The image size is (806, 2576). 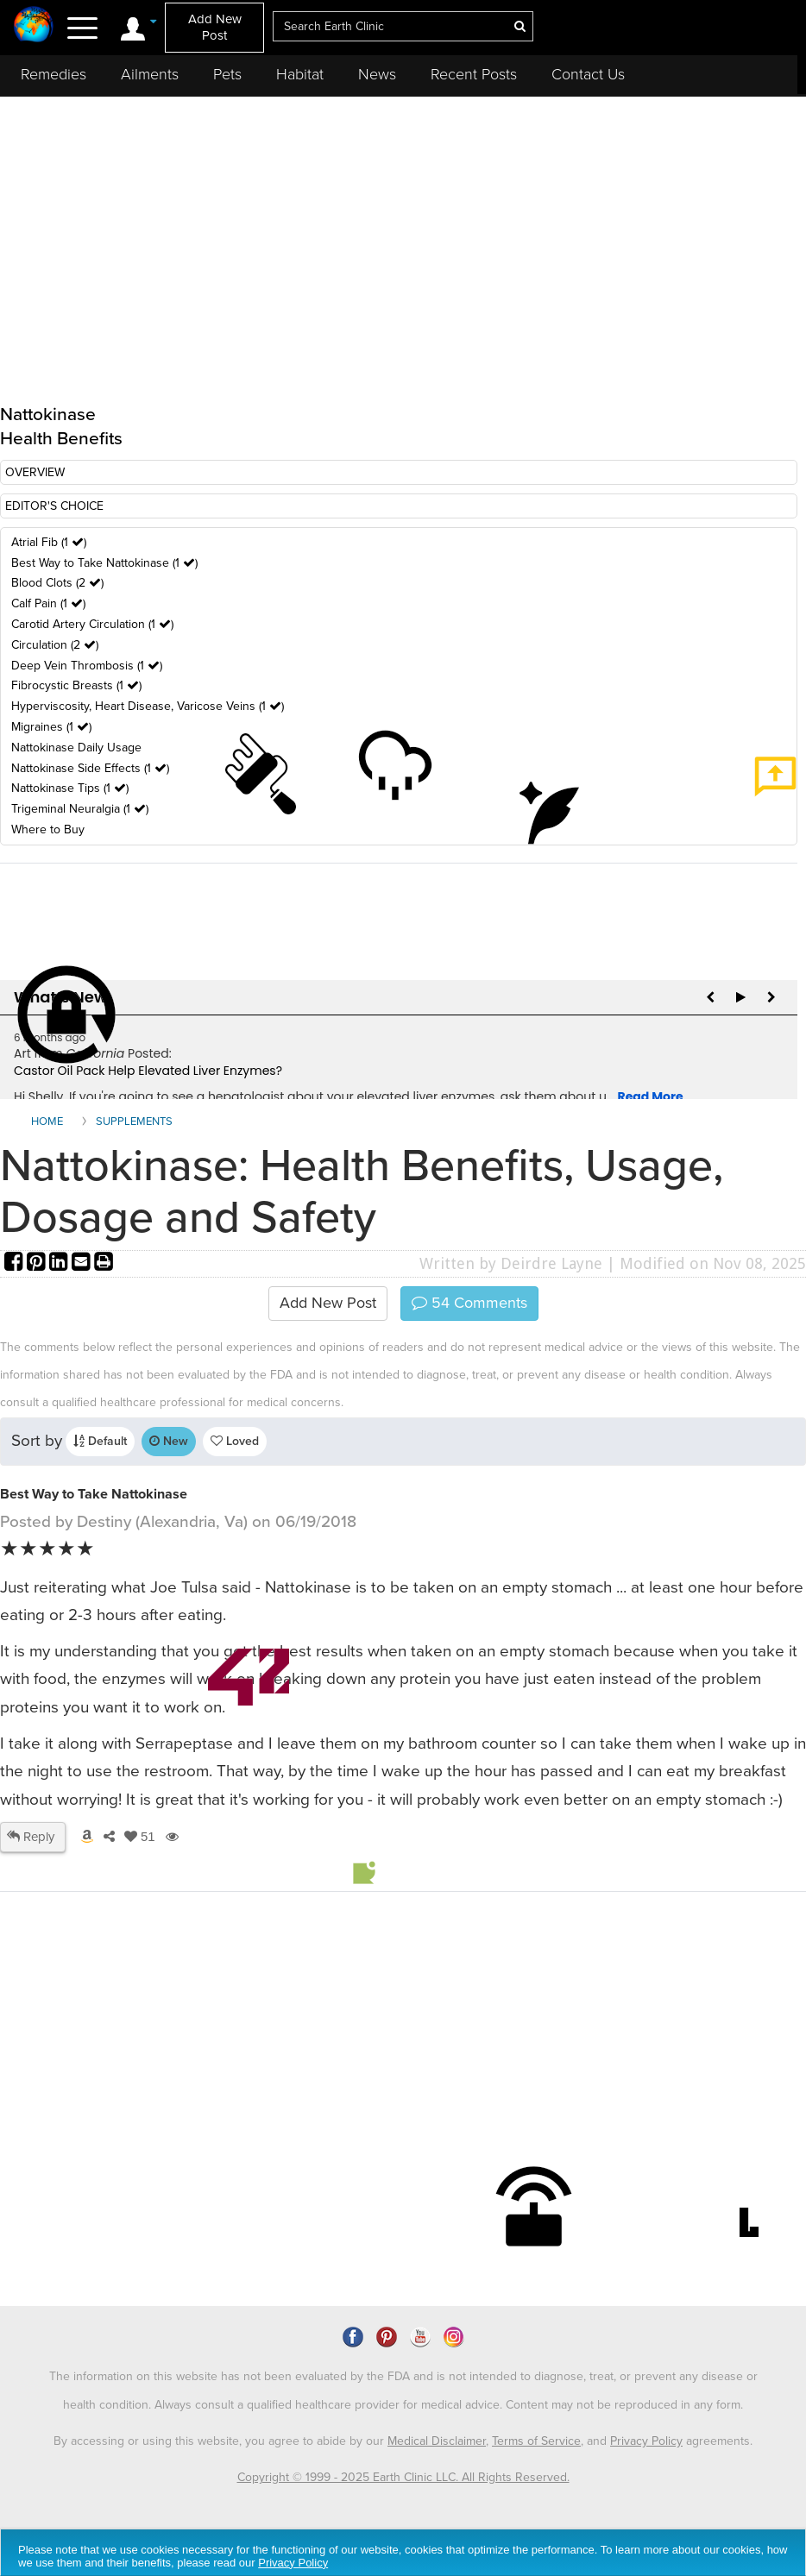 What do you see at coordinates (775, 775) in the screenshot?
I see `upload a file to the chat` at bounding box center [775, 775].